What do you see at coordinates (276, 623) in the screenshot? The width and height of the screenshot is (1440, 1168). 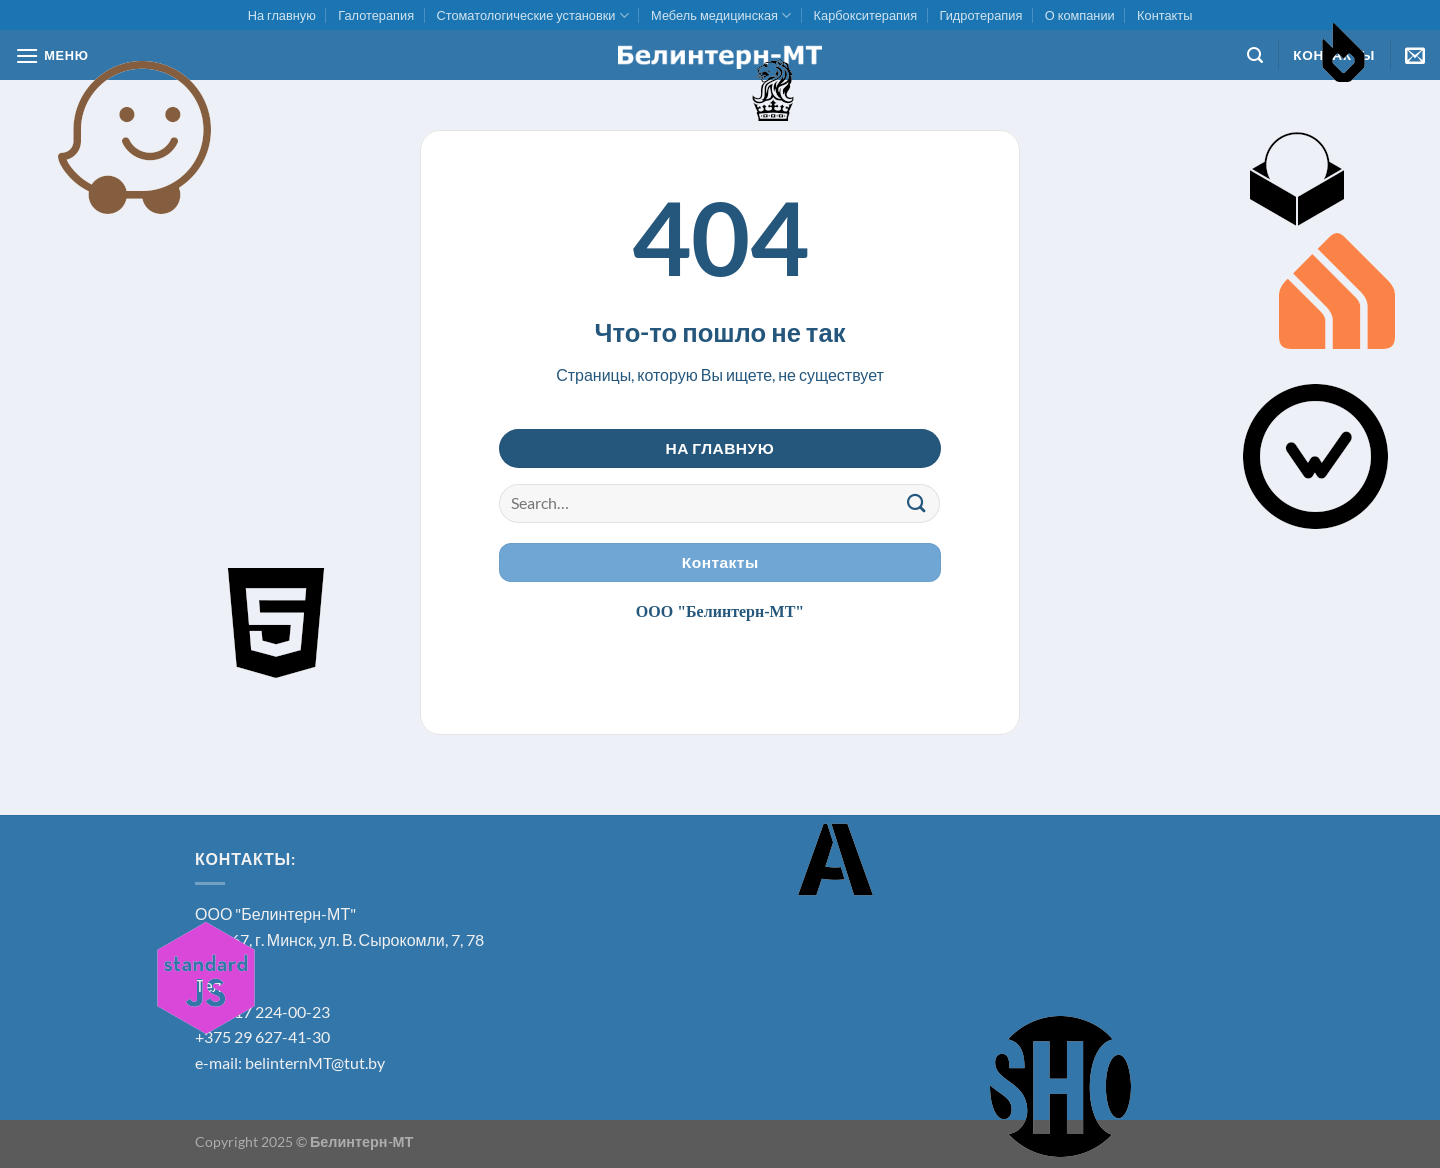 I see `indicates content built with HTML5 technology` at bounding box center [276, 623].